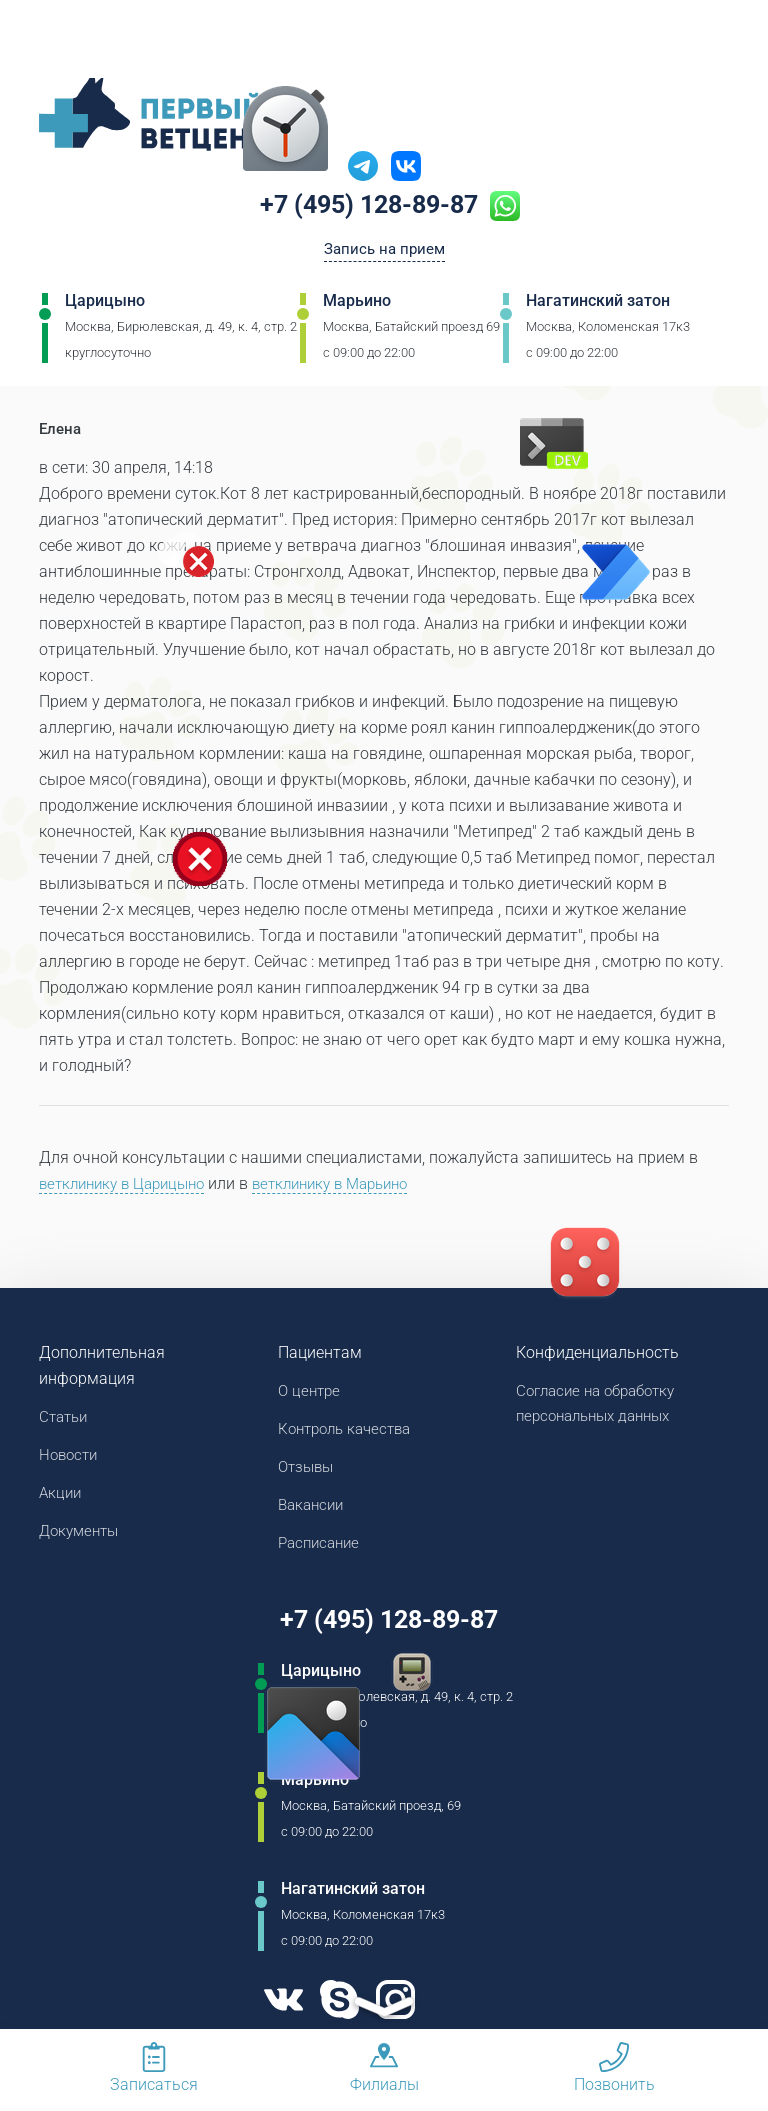  I want to click on open the alarm clock app, so click(285, 128).